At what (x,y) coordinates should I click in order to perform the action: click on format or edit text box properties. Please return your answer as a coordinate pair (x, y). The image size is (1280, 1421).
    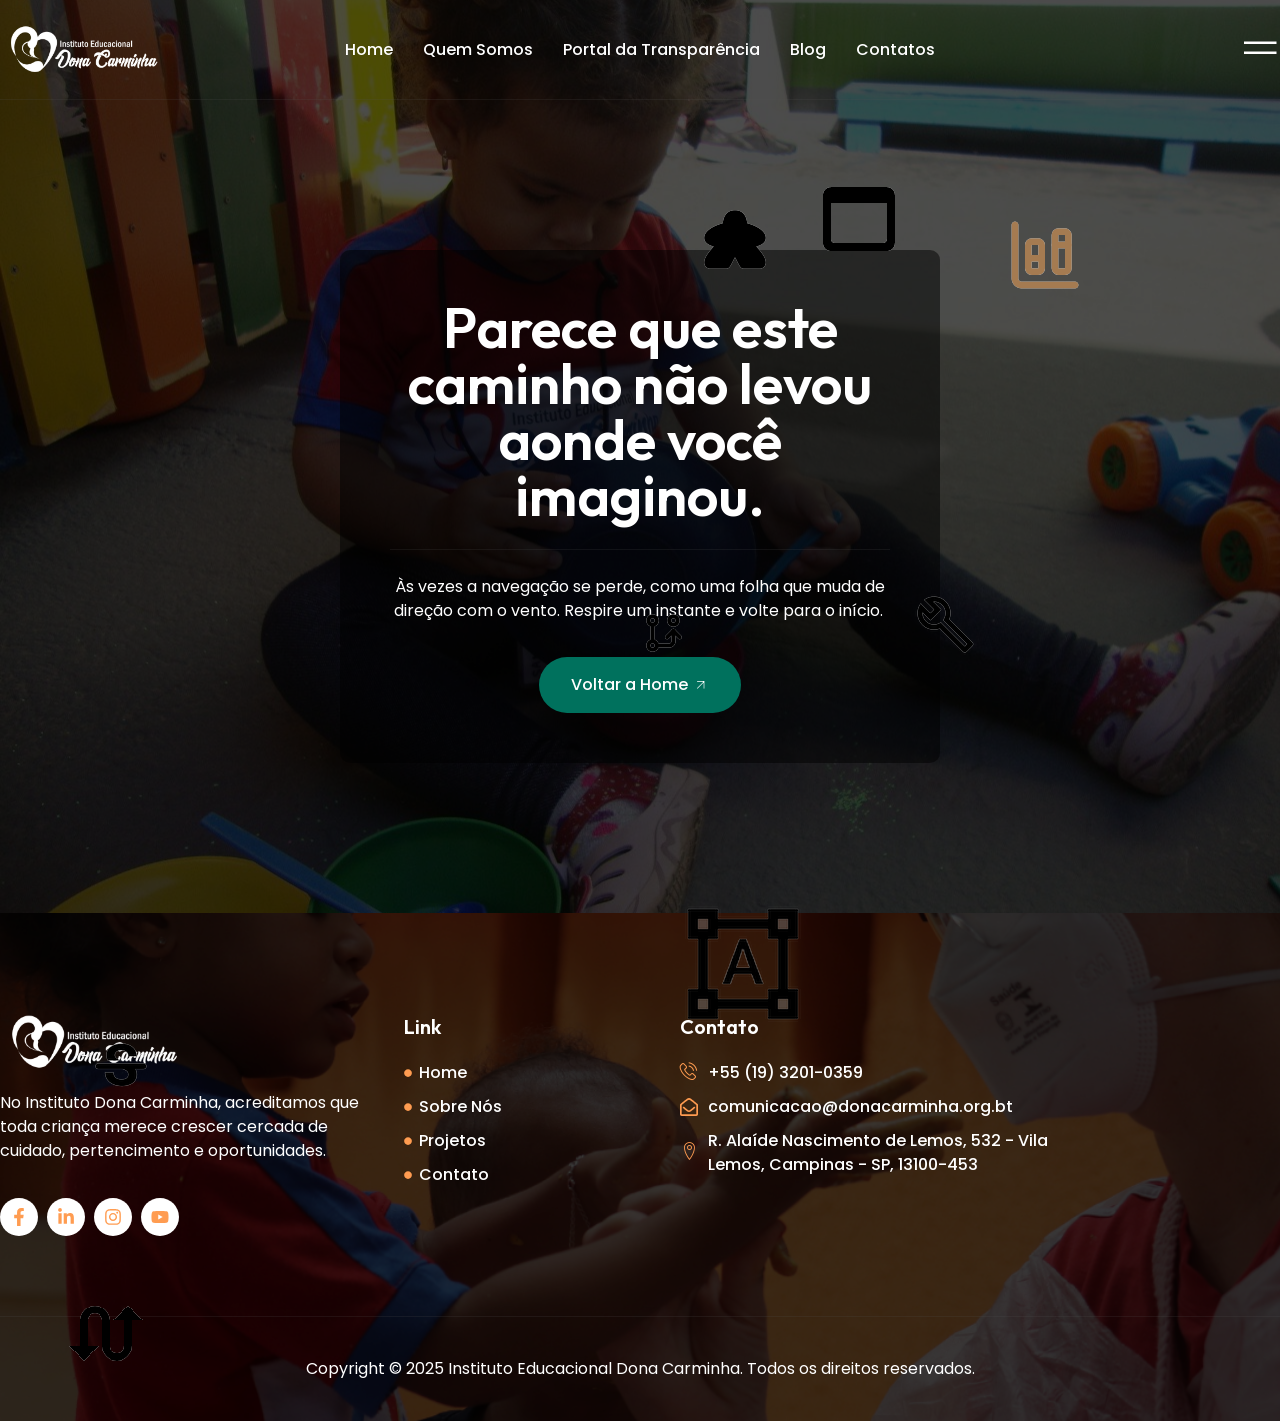
    Looking at the image, I should click on (743, 964).